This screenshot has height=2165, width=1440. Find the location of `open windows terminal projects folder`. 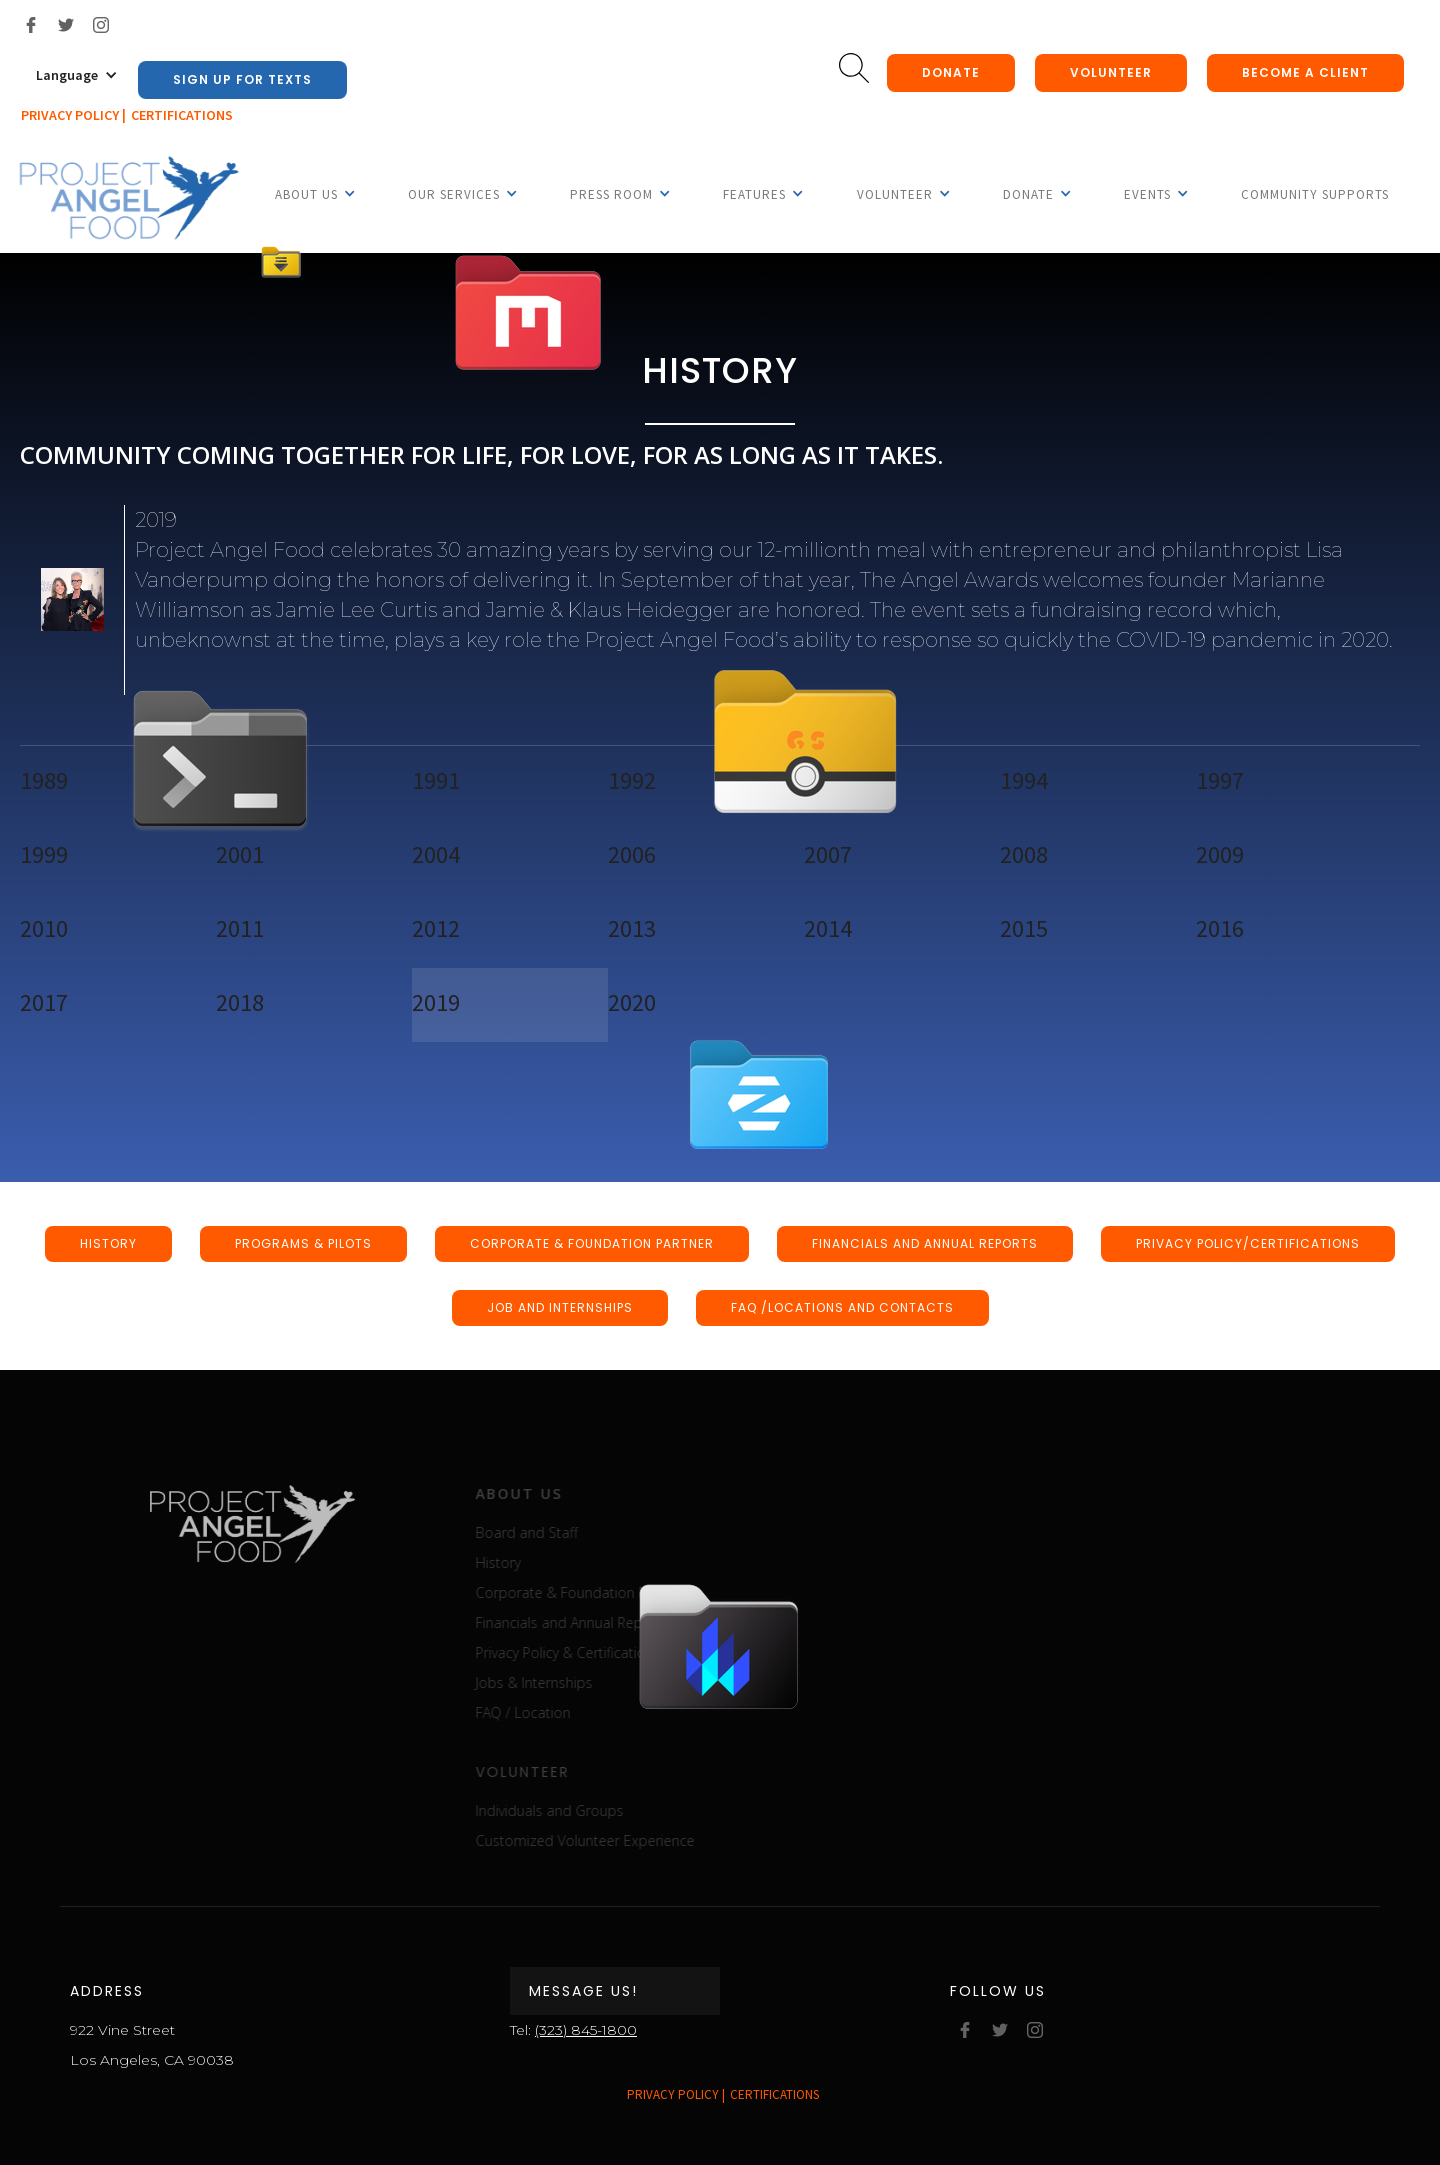

open windows terminal projects folder is located at coordinates (219, 763).